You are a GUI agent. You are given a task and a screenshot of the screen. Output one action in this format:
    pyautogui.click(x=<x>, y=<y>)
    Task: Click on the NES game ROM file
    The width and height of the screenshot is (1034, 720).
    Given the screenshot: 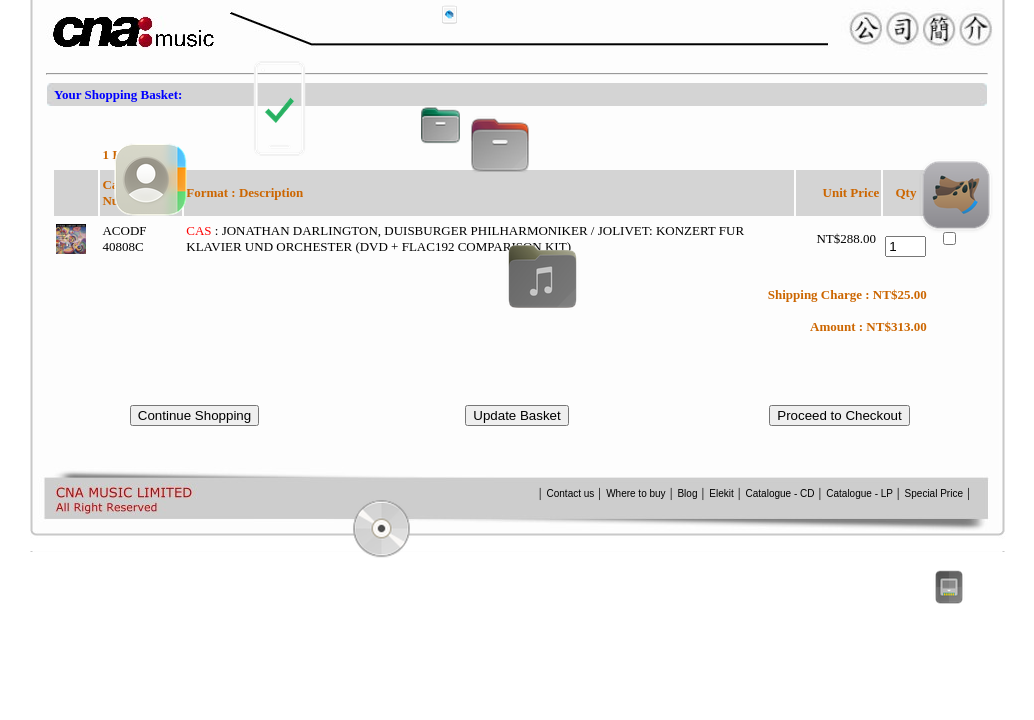 What is the action you would take?
    pyautogui.click(x=949, y=587)
    